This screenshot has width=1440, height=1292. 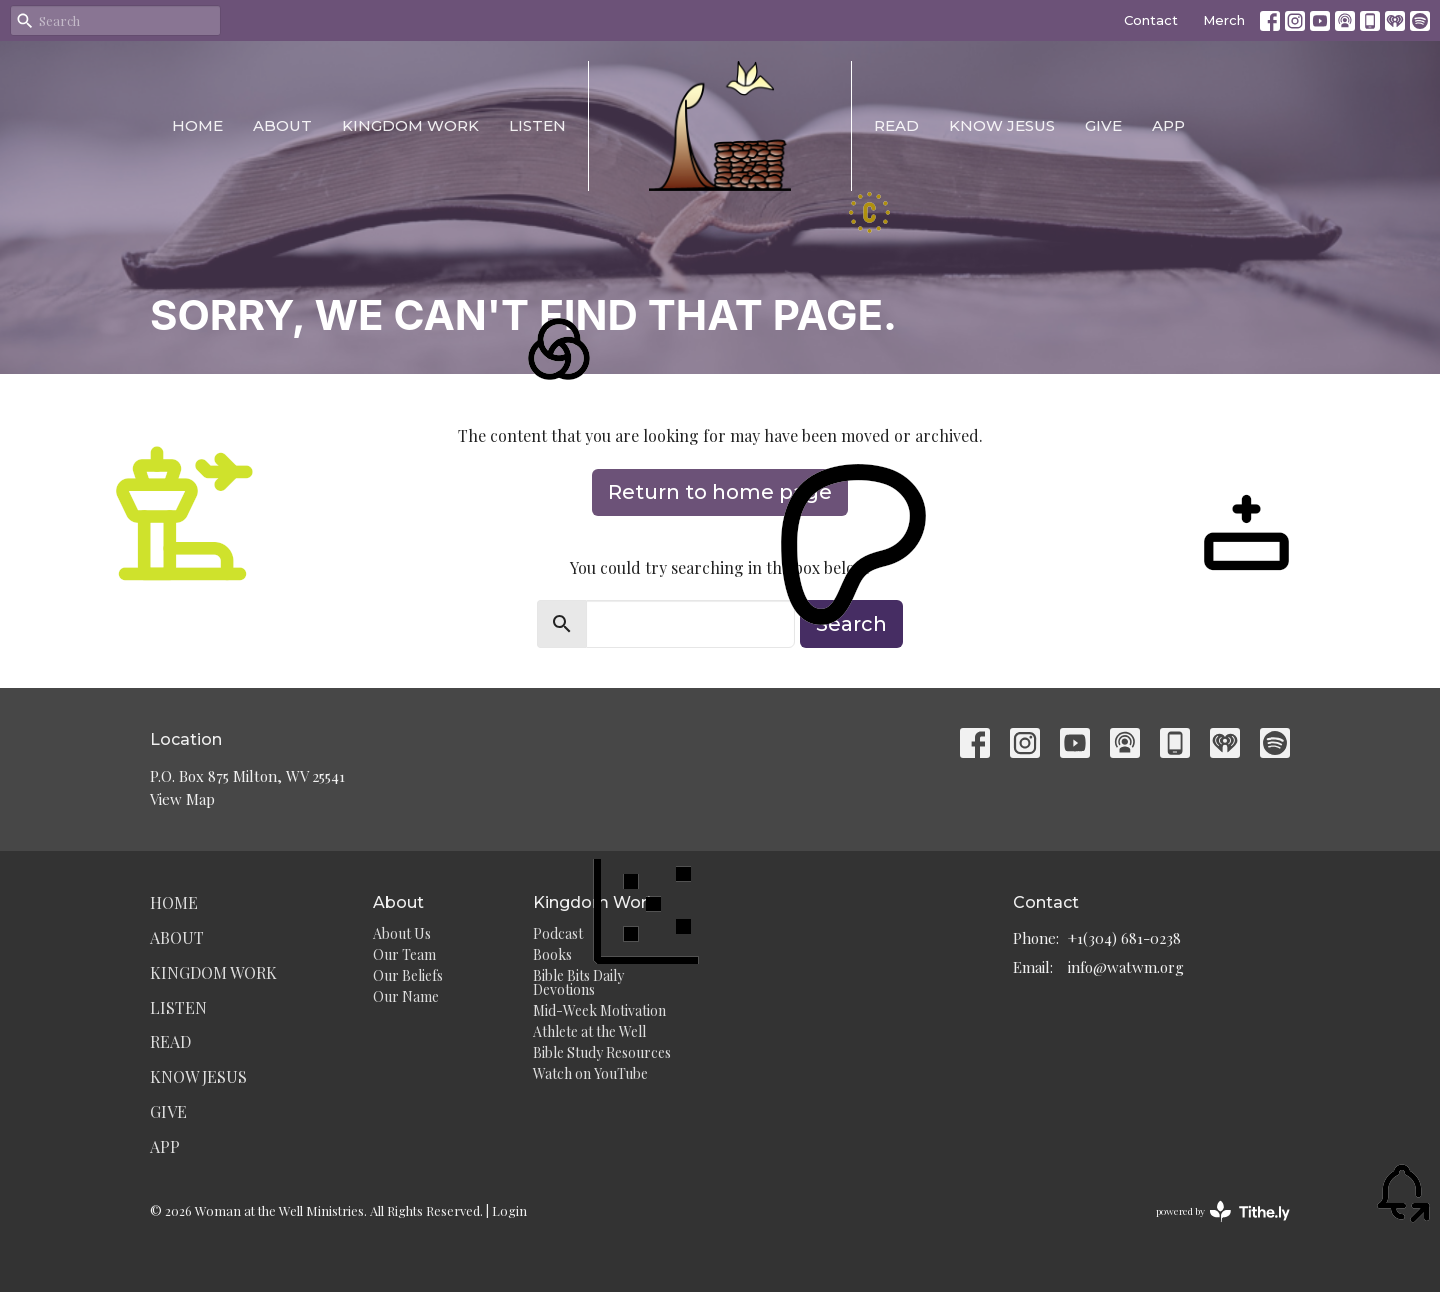 What do you see at coordinates (646, 919) in the screenshot?
I see `view scatter plot visualization` at bounding box center [646, 919].